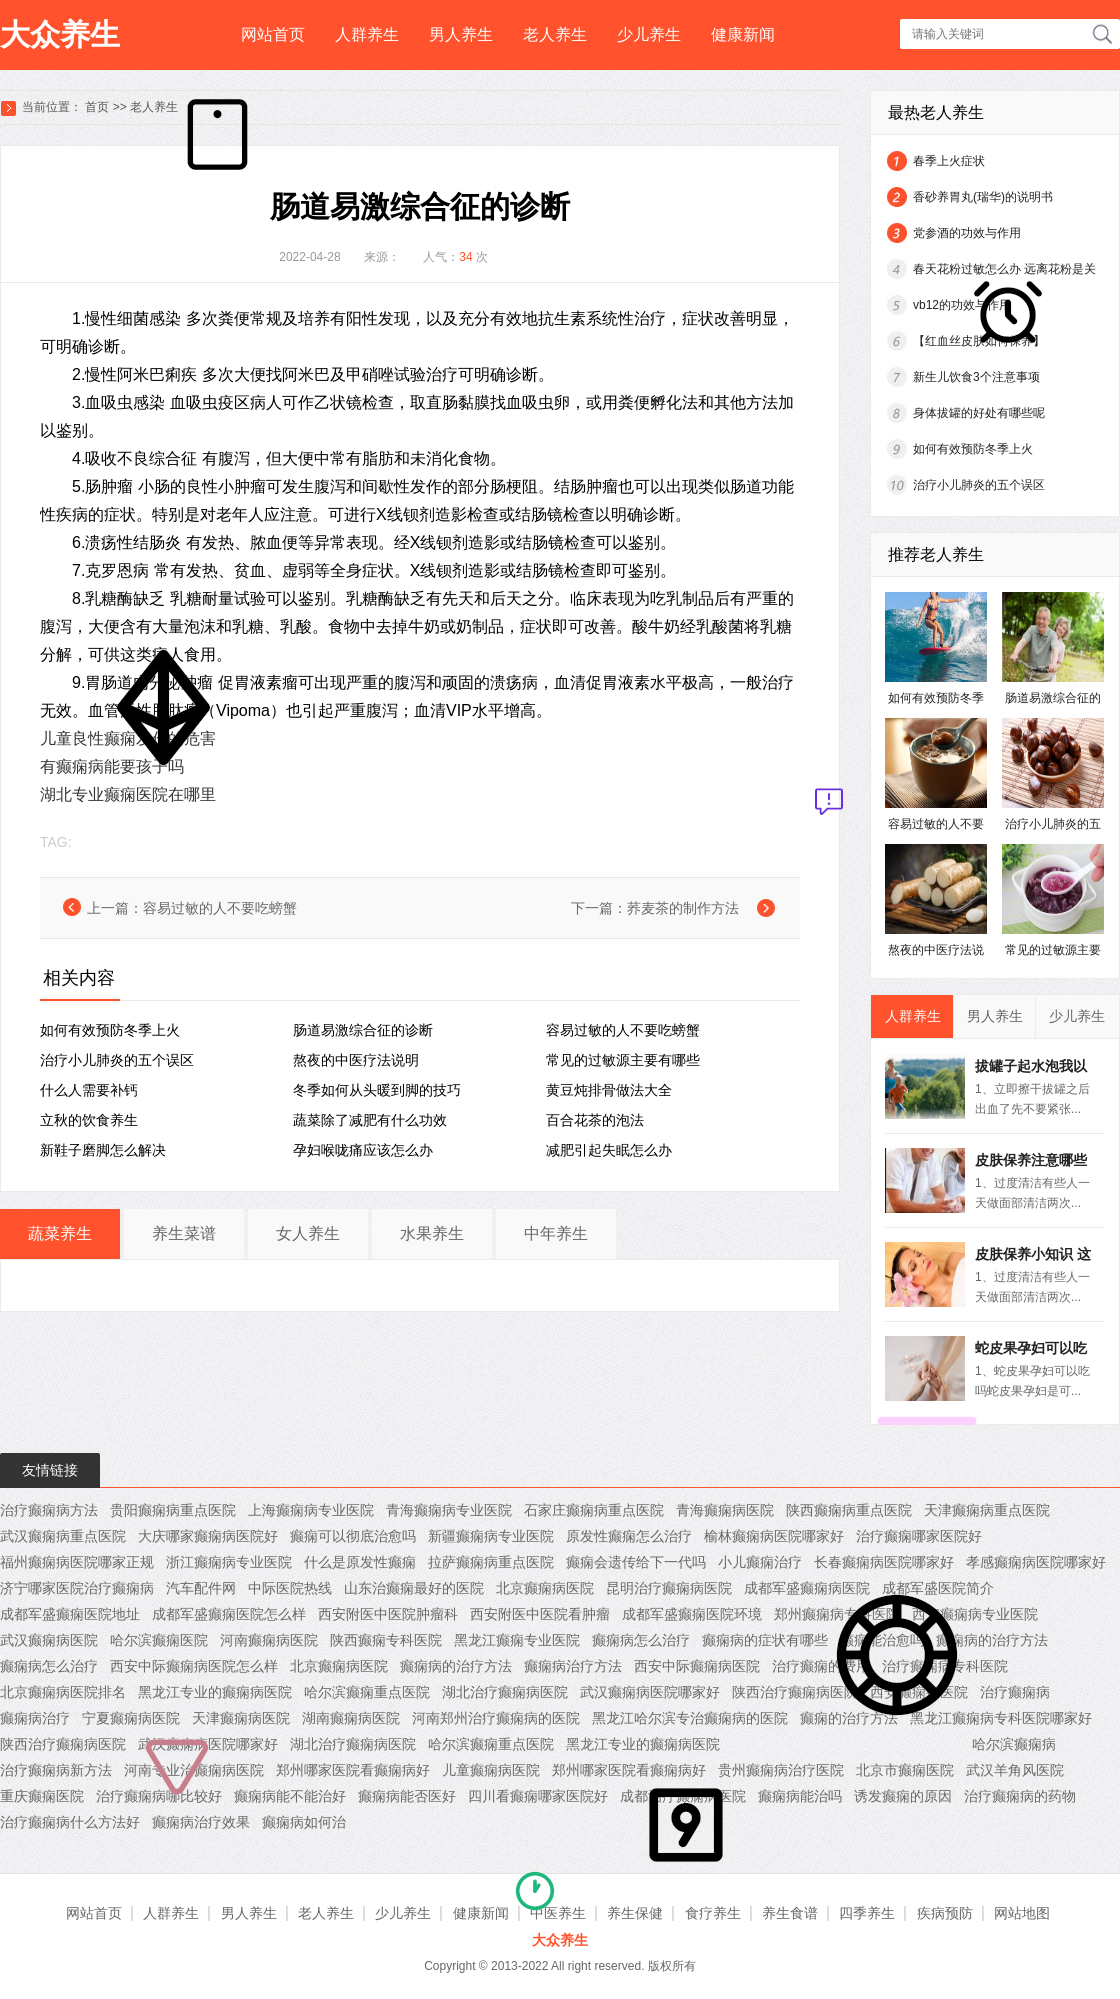 Image resolution: width=1120 pixels, height=1999 pixels. What do you see at coordinates (535, 1891) in the screenshot?
I see `indicates the current time is 1 o'clock` at bounding box center [535, 1891].